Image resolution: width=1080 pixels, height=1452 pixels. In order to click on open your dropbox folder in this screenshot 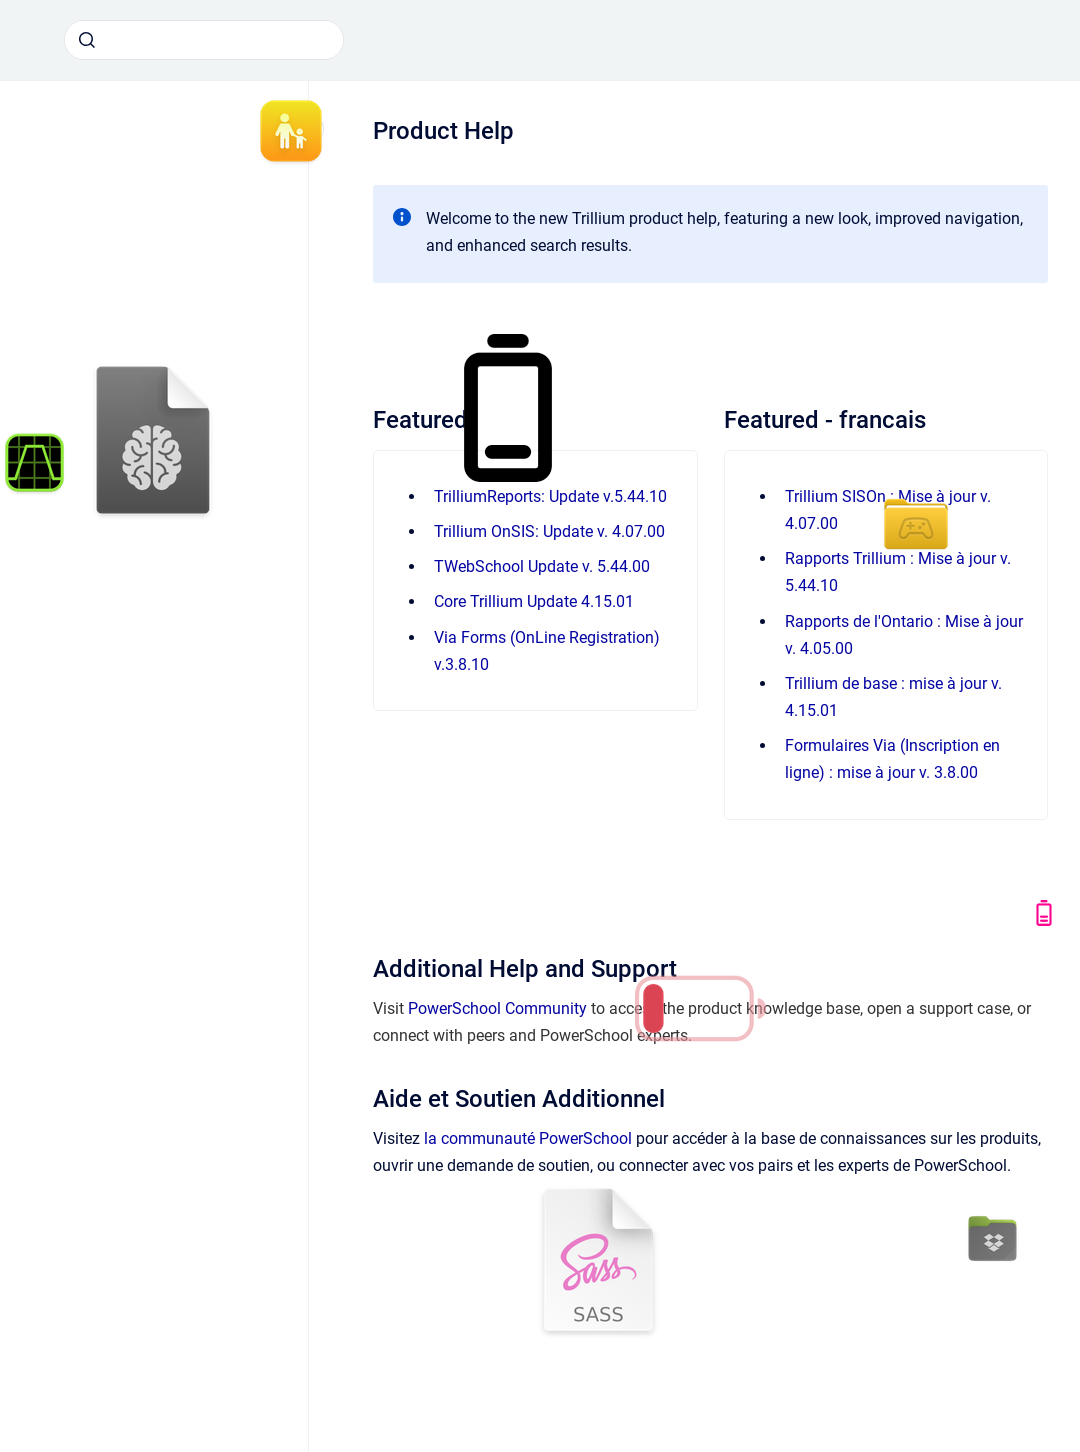, I will do `click(992, 1238)`.